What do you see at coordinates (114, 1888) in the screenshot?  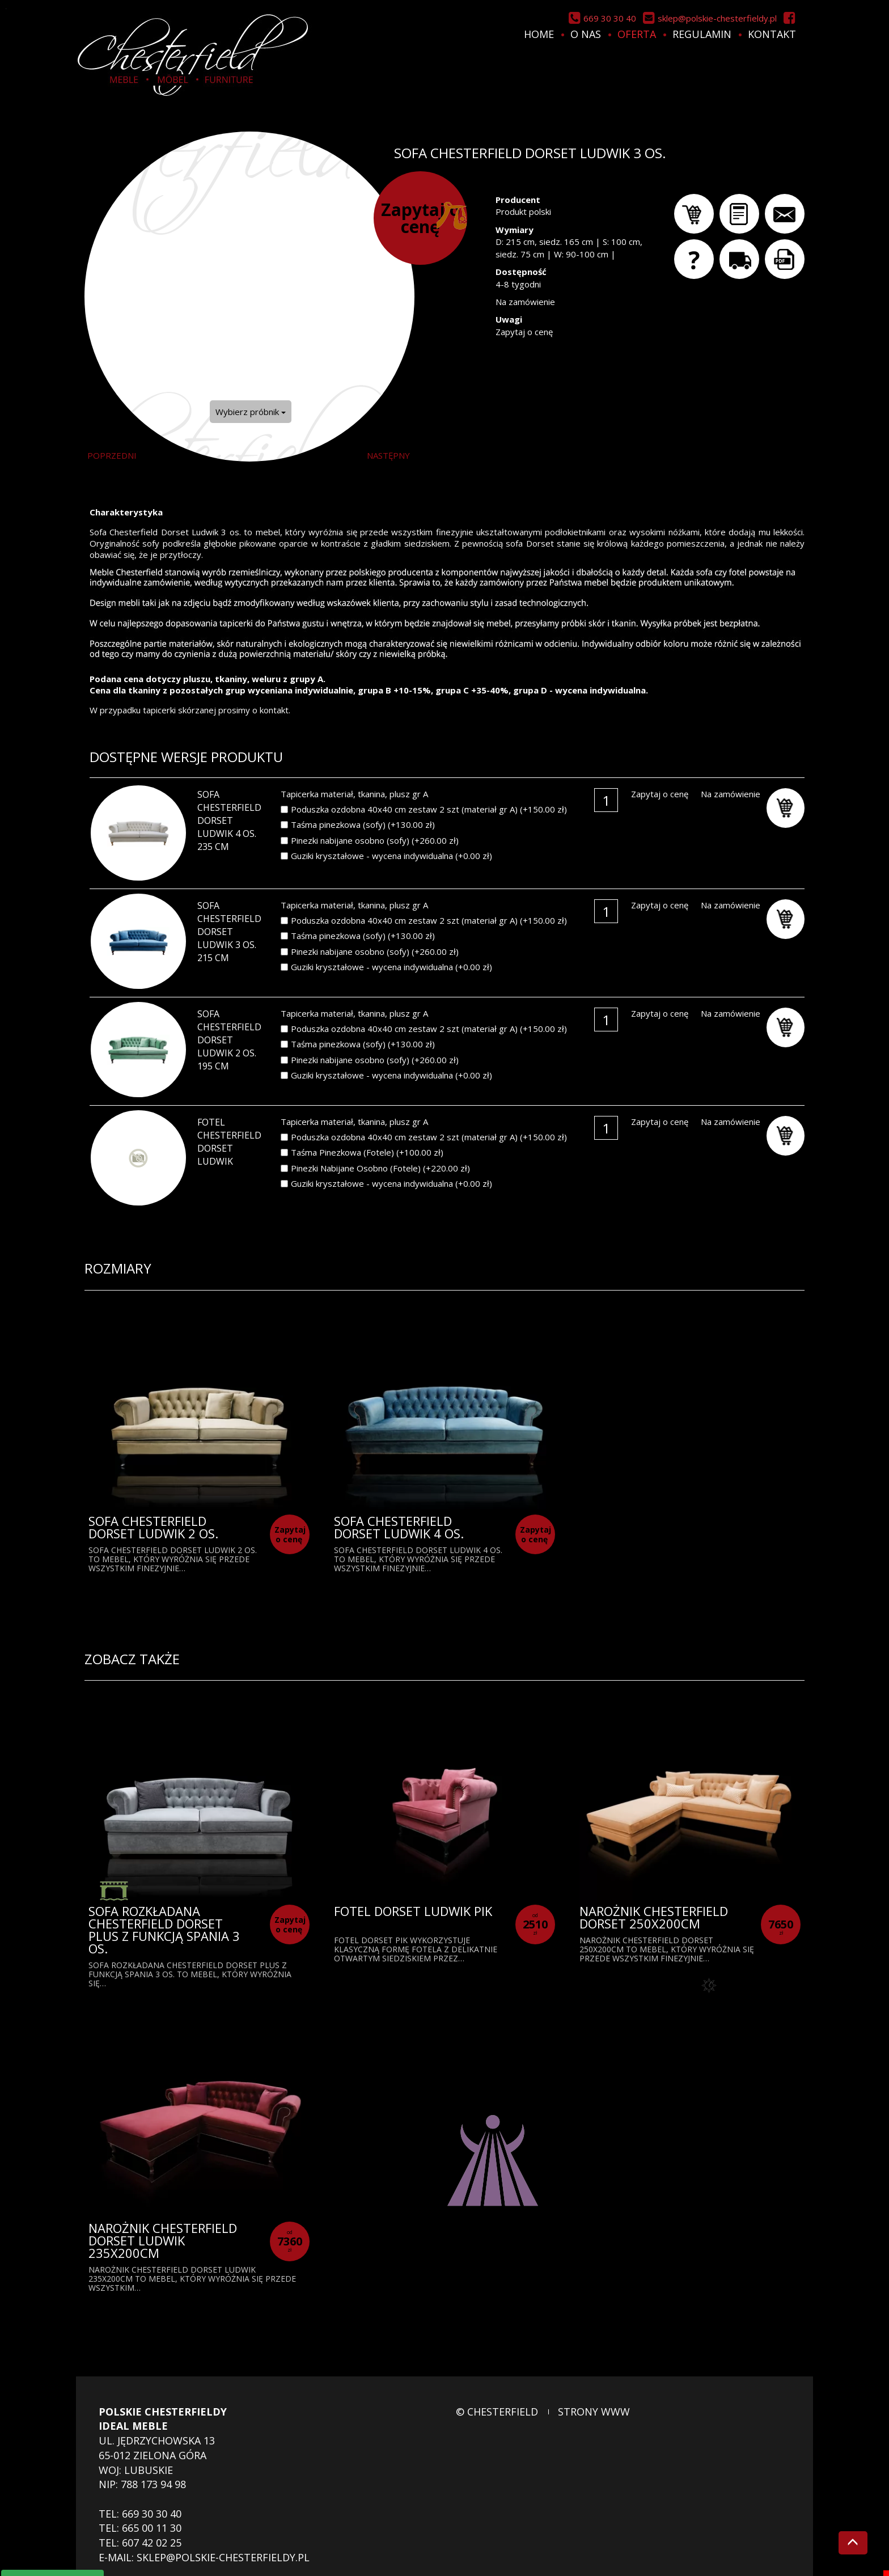 I see `view bridge or crossing information` at bounding box center [114, 1888].